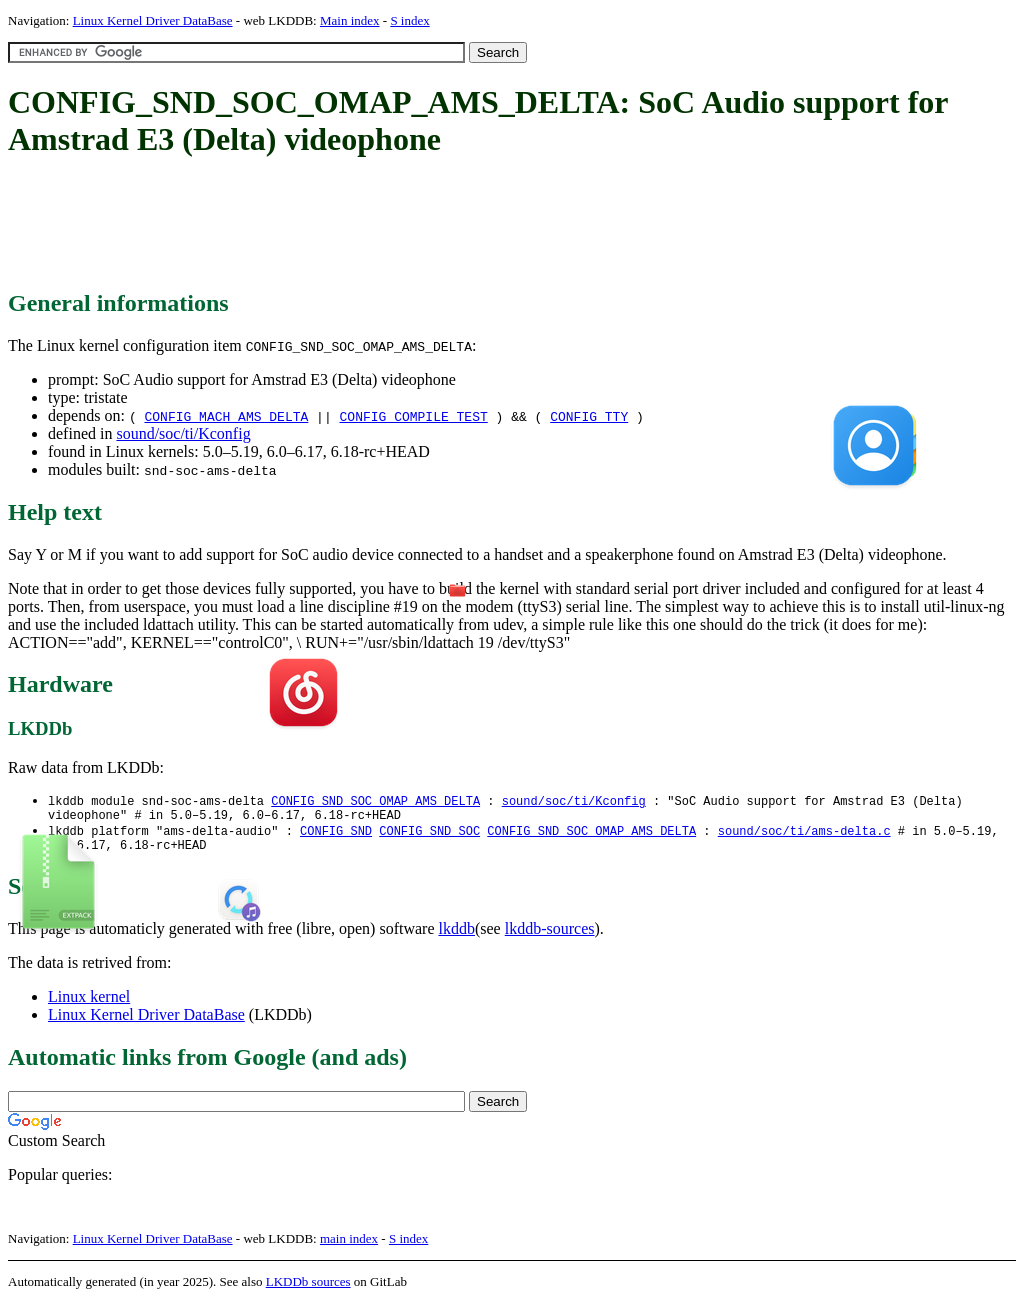  I want to click on open the communicator app, so click(873, 445).